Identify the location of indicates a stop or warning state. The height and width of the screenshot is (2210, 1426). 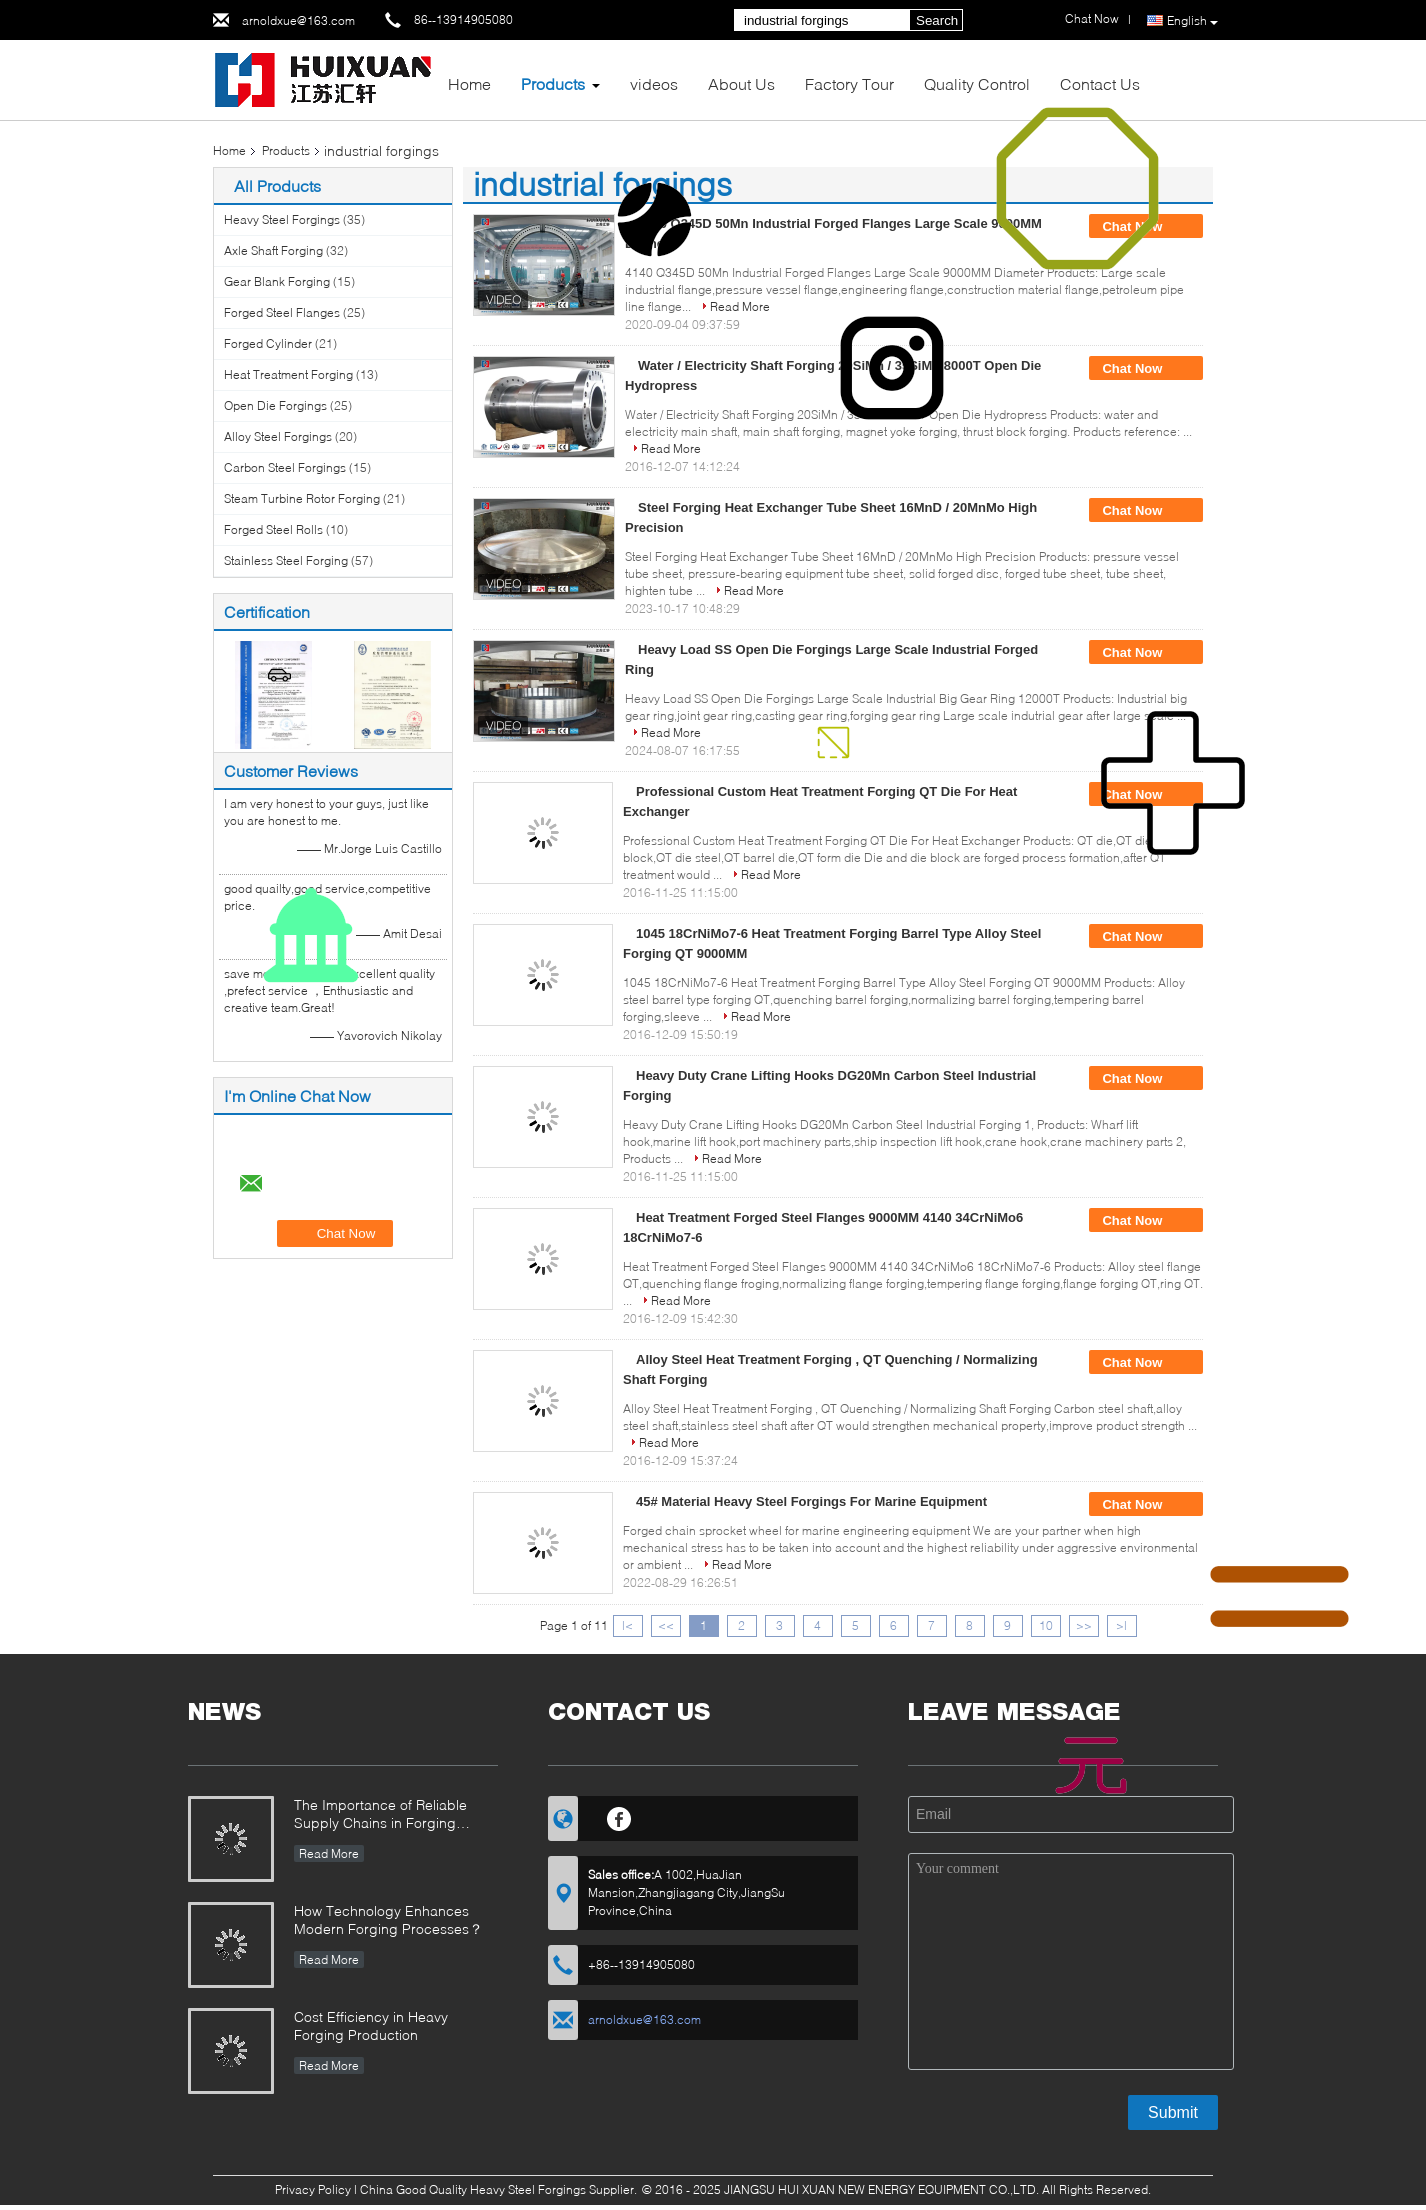
(1077, 188).